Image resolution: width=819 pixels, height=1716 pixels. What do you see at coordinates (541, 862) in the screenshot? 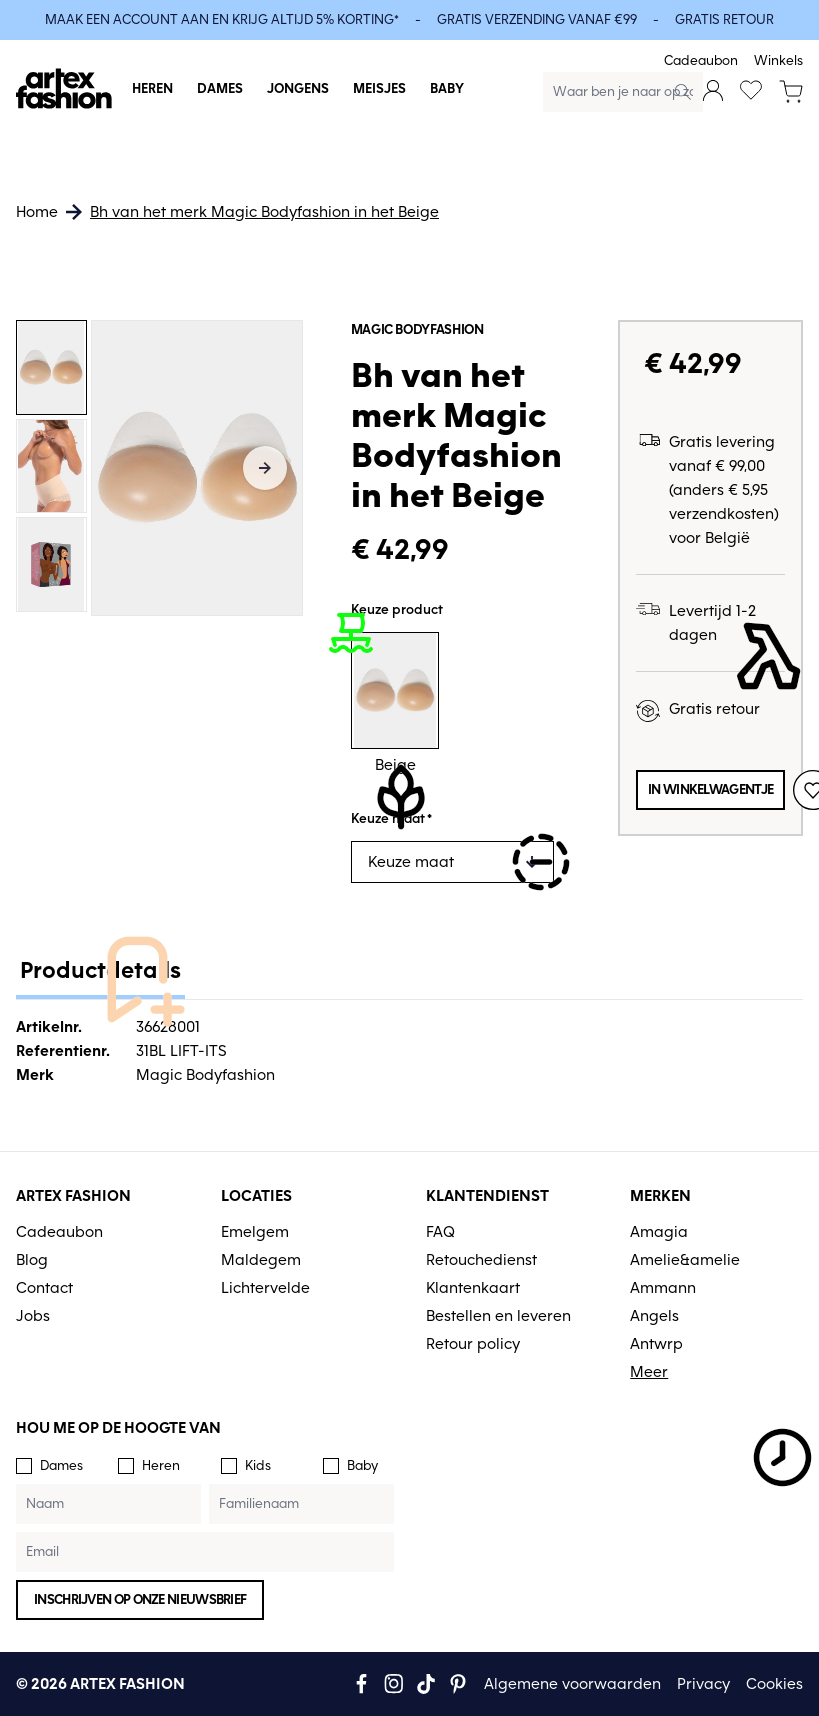
I see `remove item from a pending or draft state` at bounding box center [541, 862].